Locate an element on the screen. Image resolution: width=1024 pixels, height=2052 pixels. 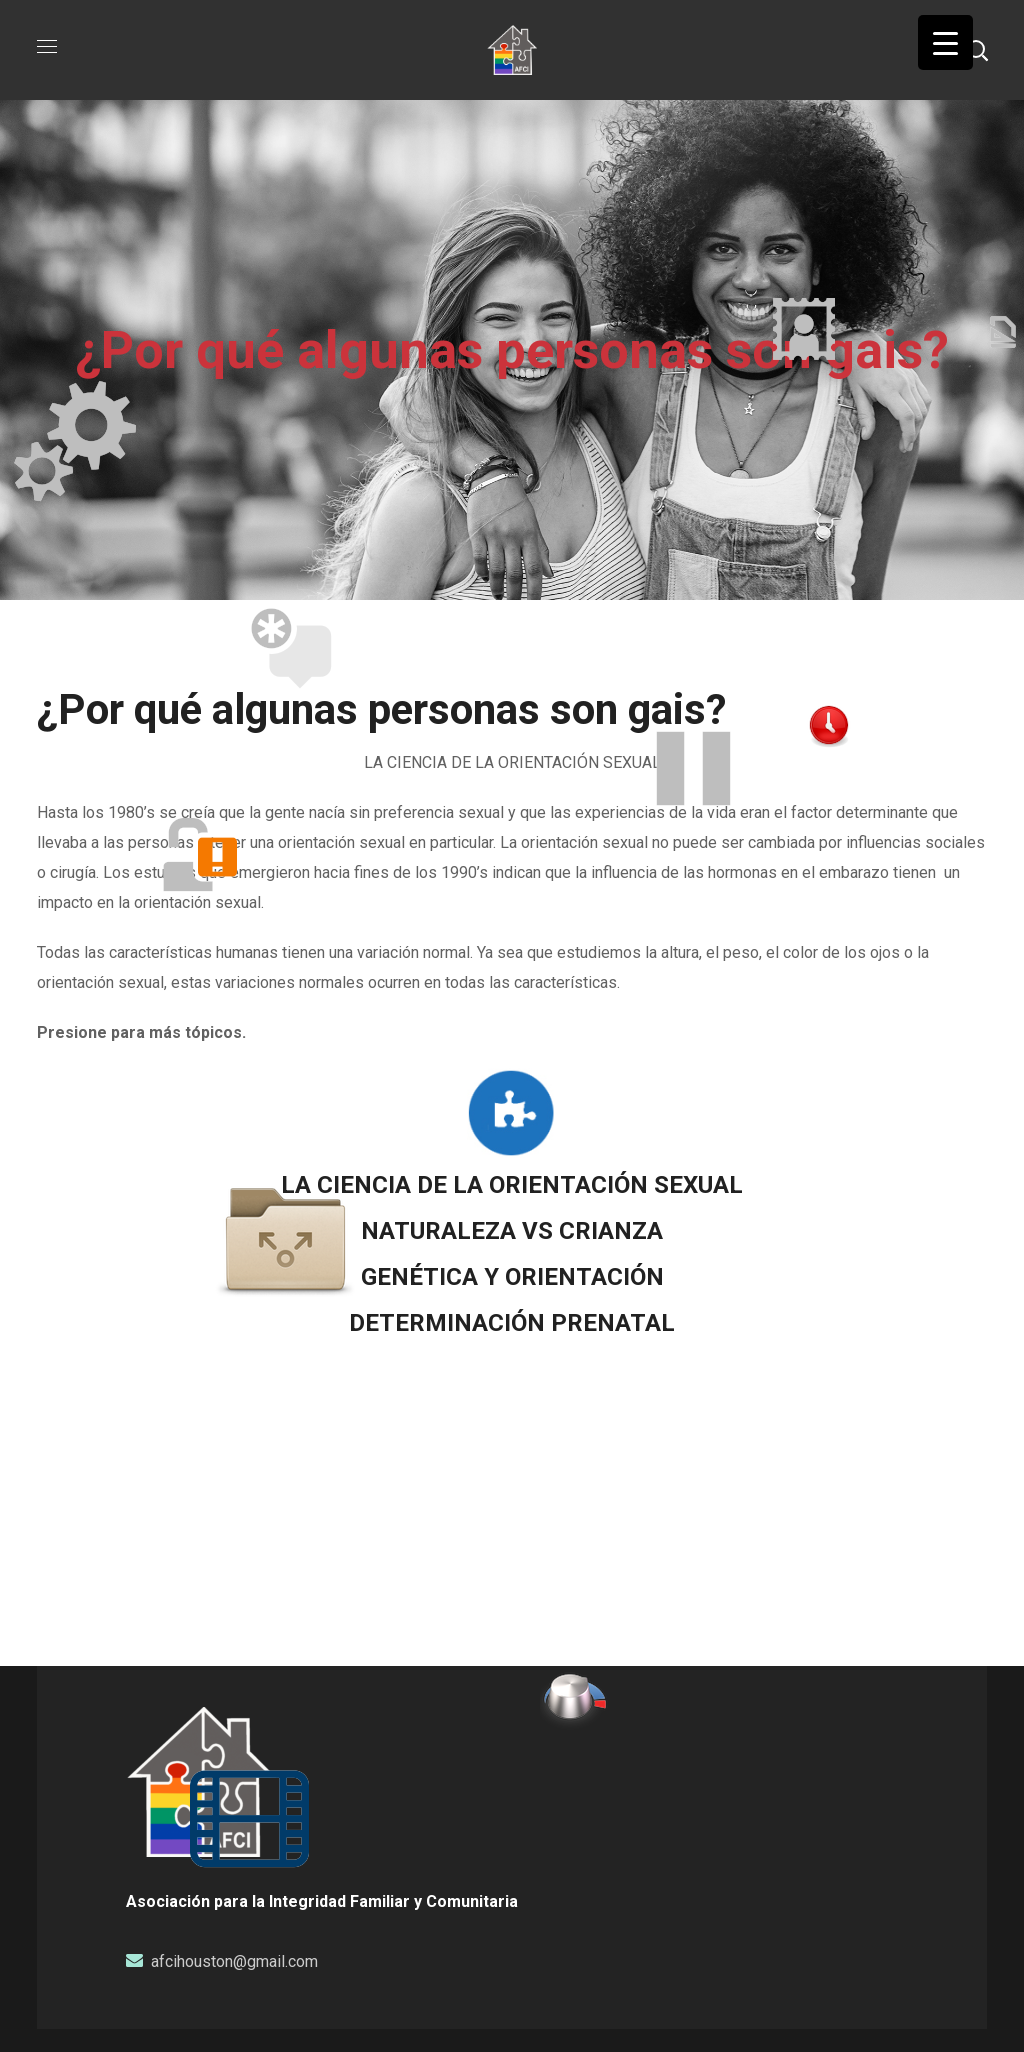
access your public shared folder is located at coordinates (285, 1245).